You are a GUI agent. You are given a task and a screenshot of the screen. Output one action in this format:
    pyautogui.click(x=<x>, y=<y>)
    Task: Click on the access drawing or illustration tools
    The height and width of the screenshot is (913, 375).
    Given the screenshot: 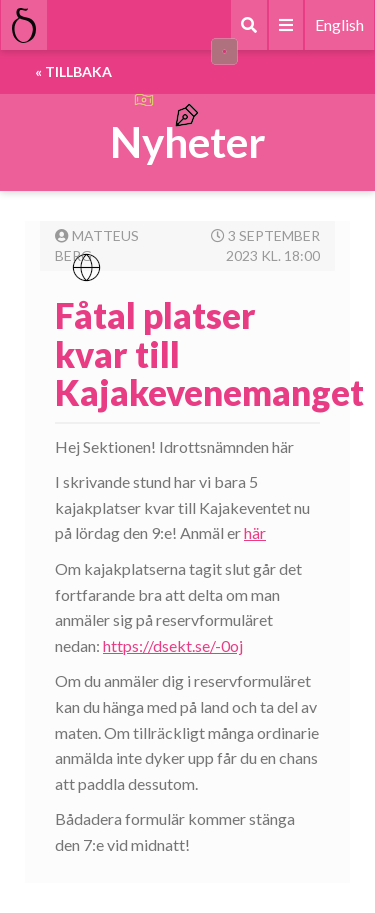 What is the action you would take?
    pyautogui.click(x=185, y=116)
    